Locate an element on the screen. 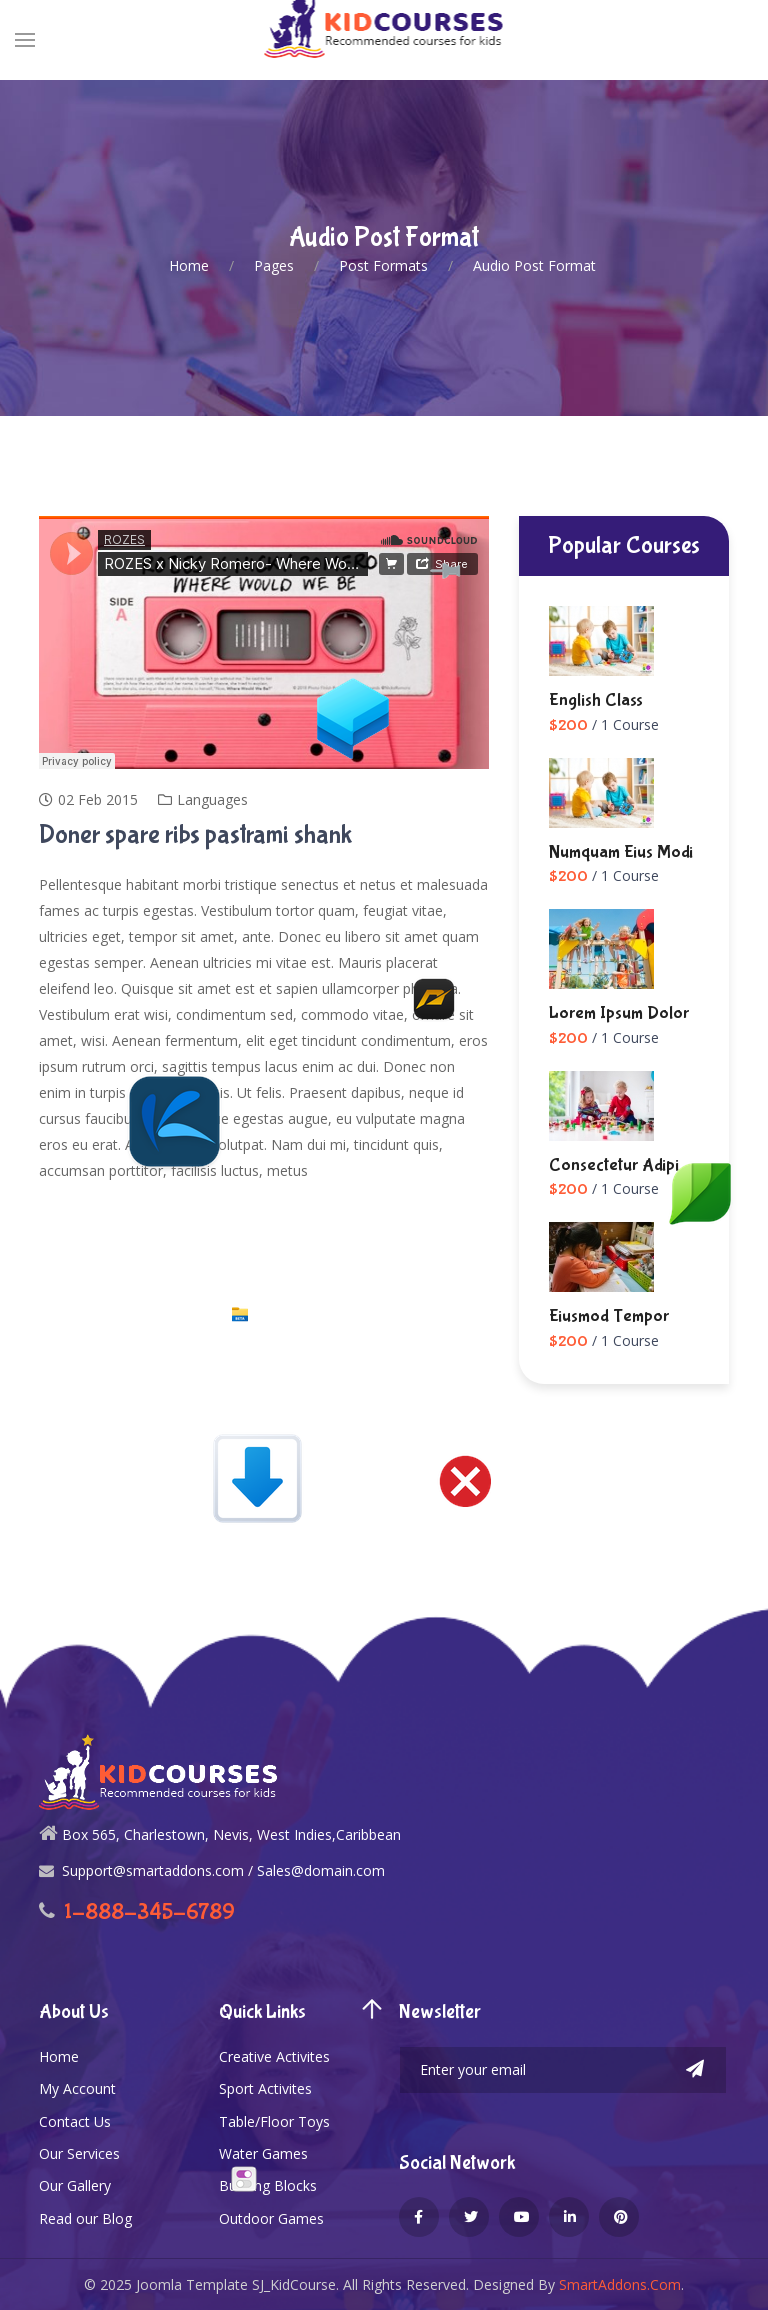 This screenshot has height=2310, width=768. launch the KaOS linux distribution app is located at coordinates (174, 1121).